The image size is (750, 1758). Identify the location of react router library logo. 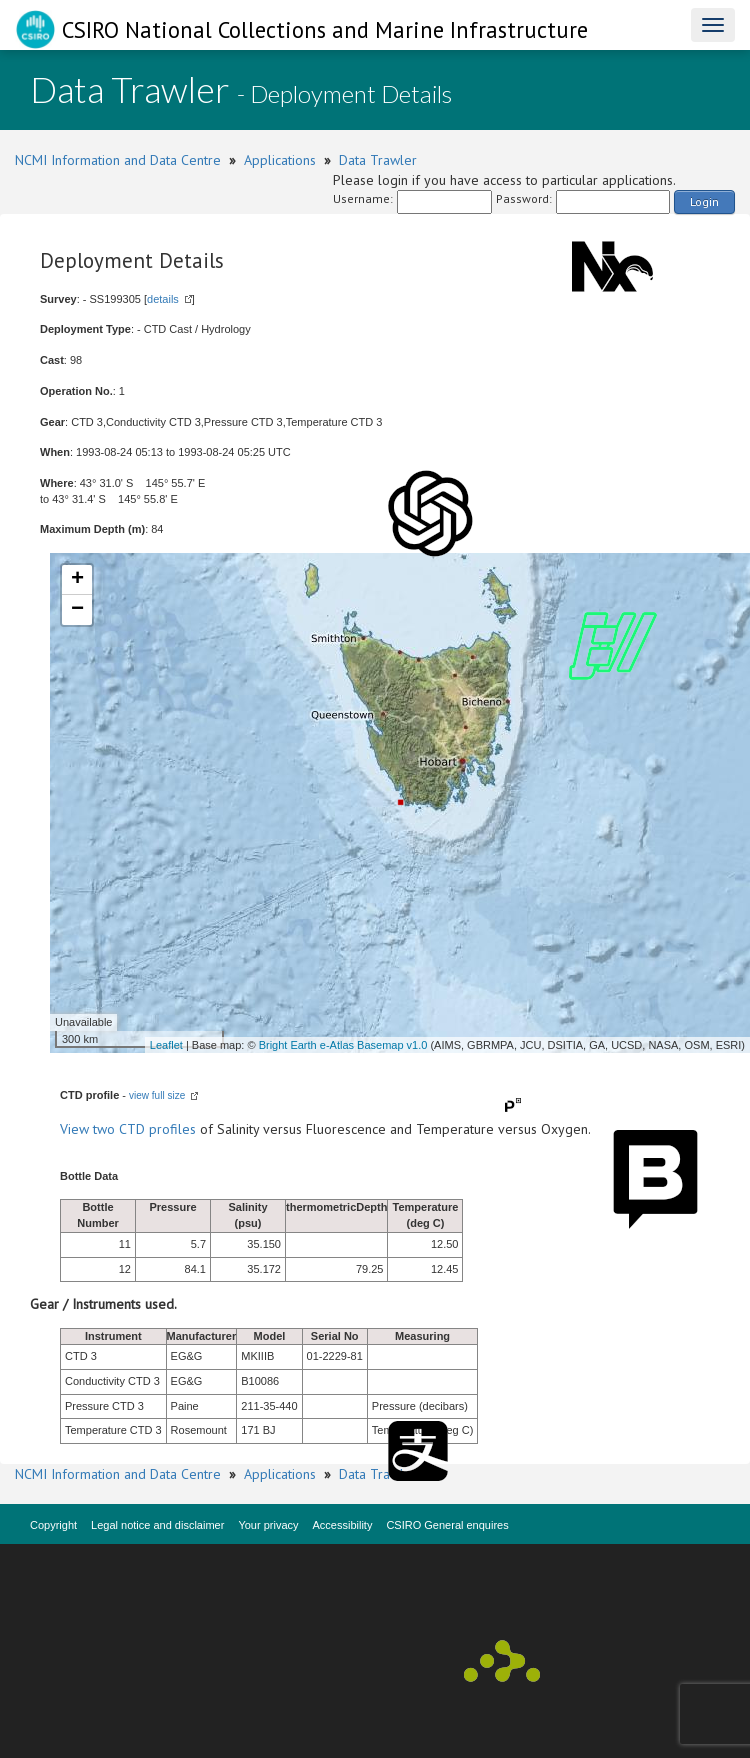
(502, 1661).